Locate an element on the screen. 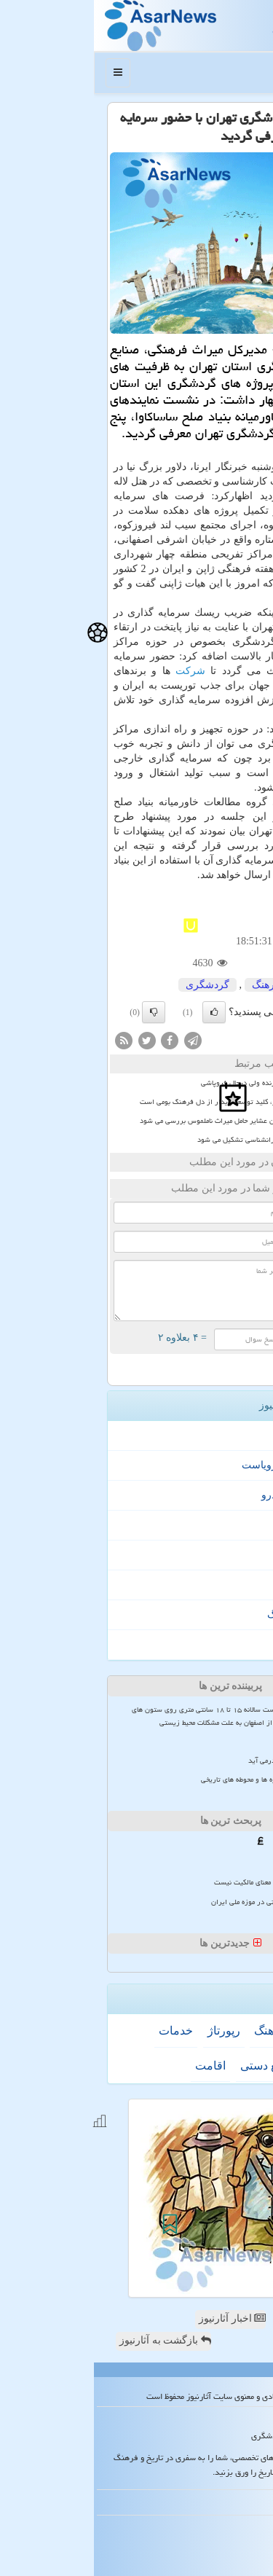 The height and width of the screenshot is (2576, 273). access sports or soccer-related content is located at coordinates (98, 633).